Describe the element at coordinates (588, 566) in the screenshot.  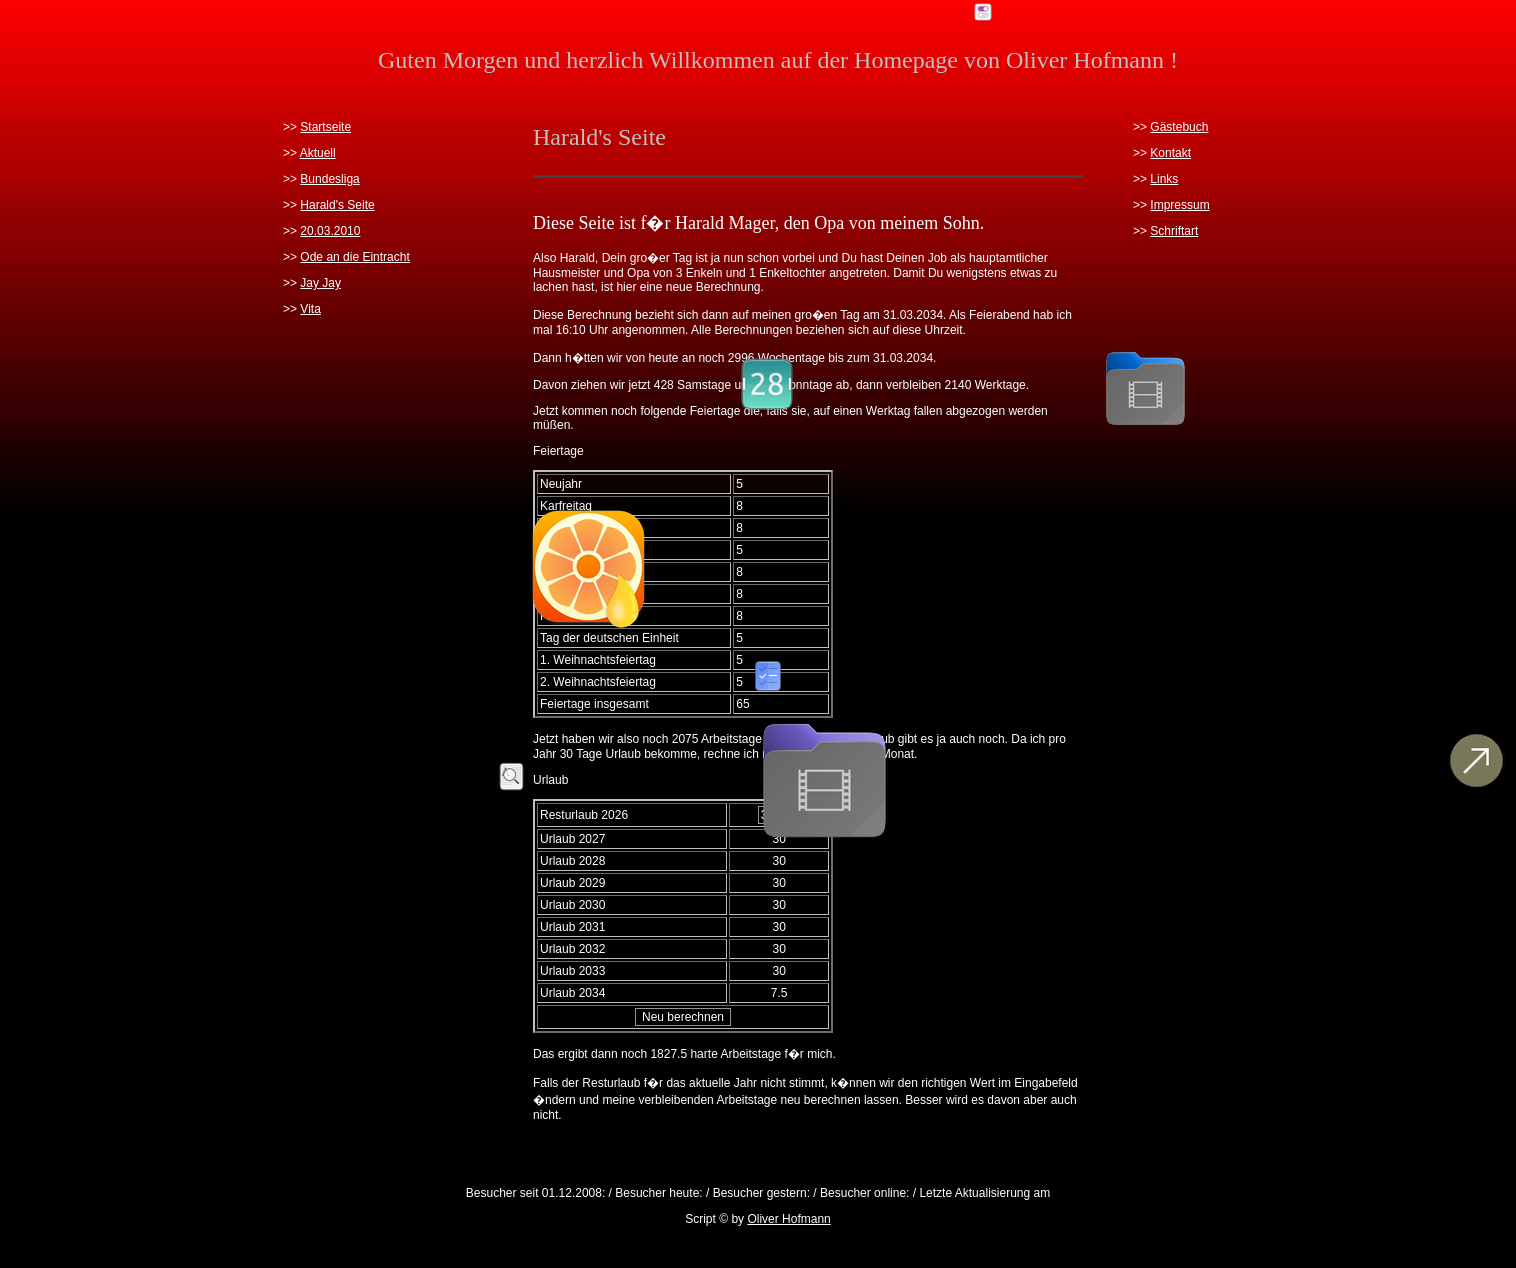
I see `open sound juicer cd ripper app` at that location.